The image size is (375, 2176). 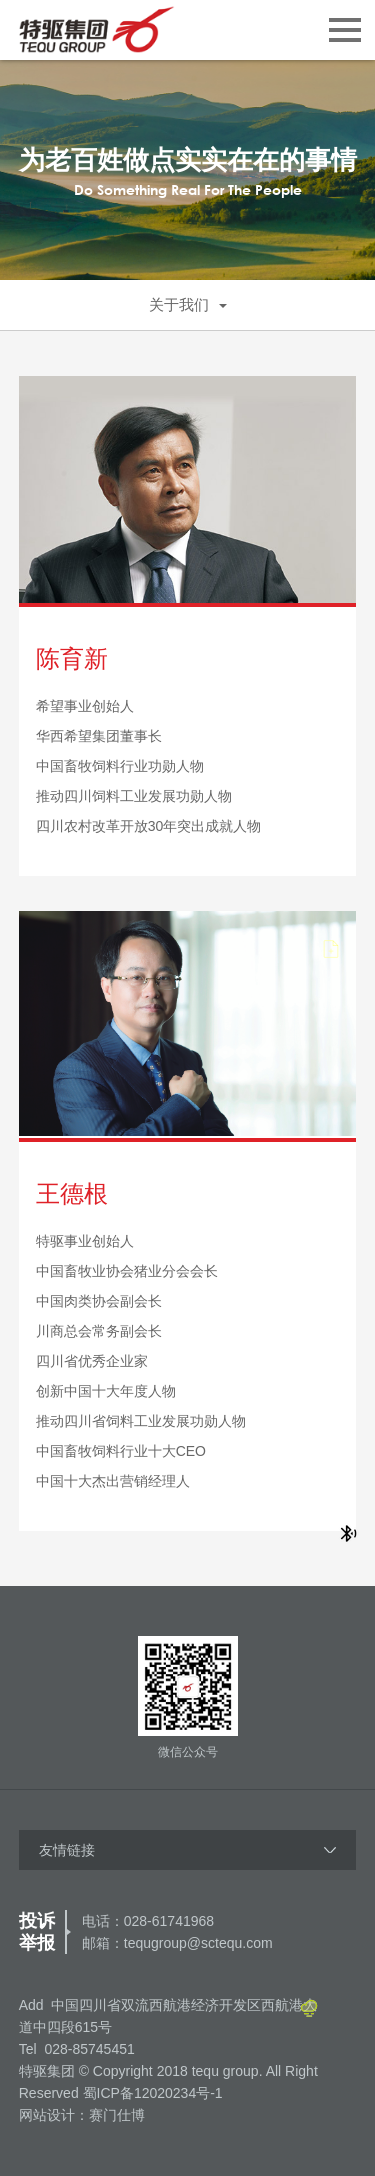 What do you see at coordinates (309, 2008) in the screenshot?
I see `indicates foggy weather conditions` at bounding box center [309, 2008].